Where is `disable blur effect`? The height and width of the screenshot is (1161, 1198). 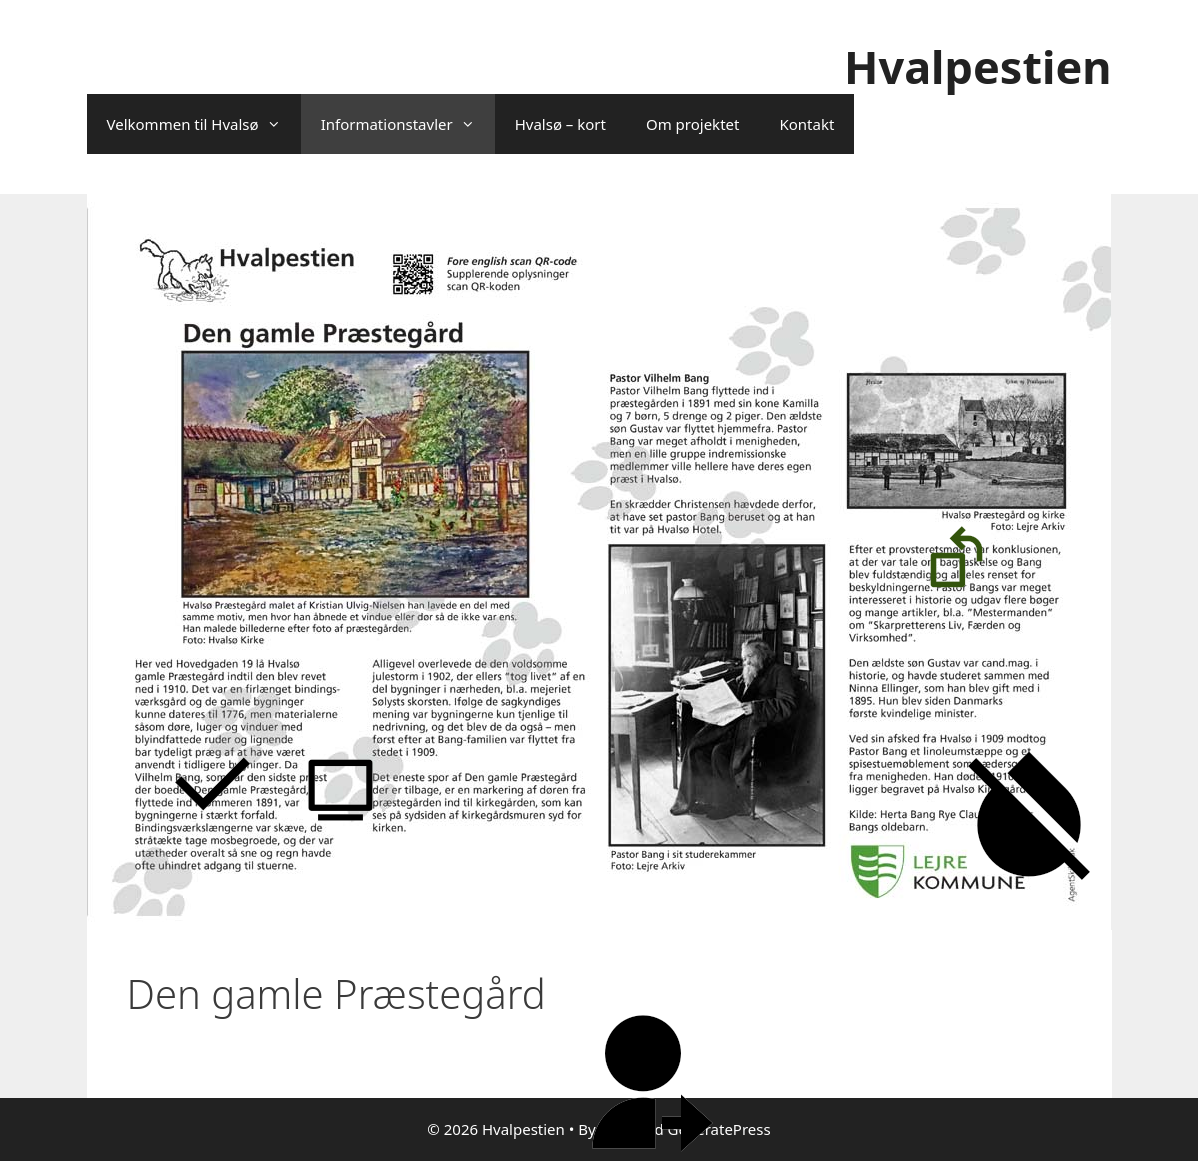 disable blur effect is located at coordinates (1029, 819).